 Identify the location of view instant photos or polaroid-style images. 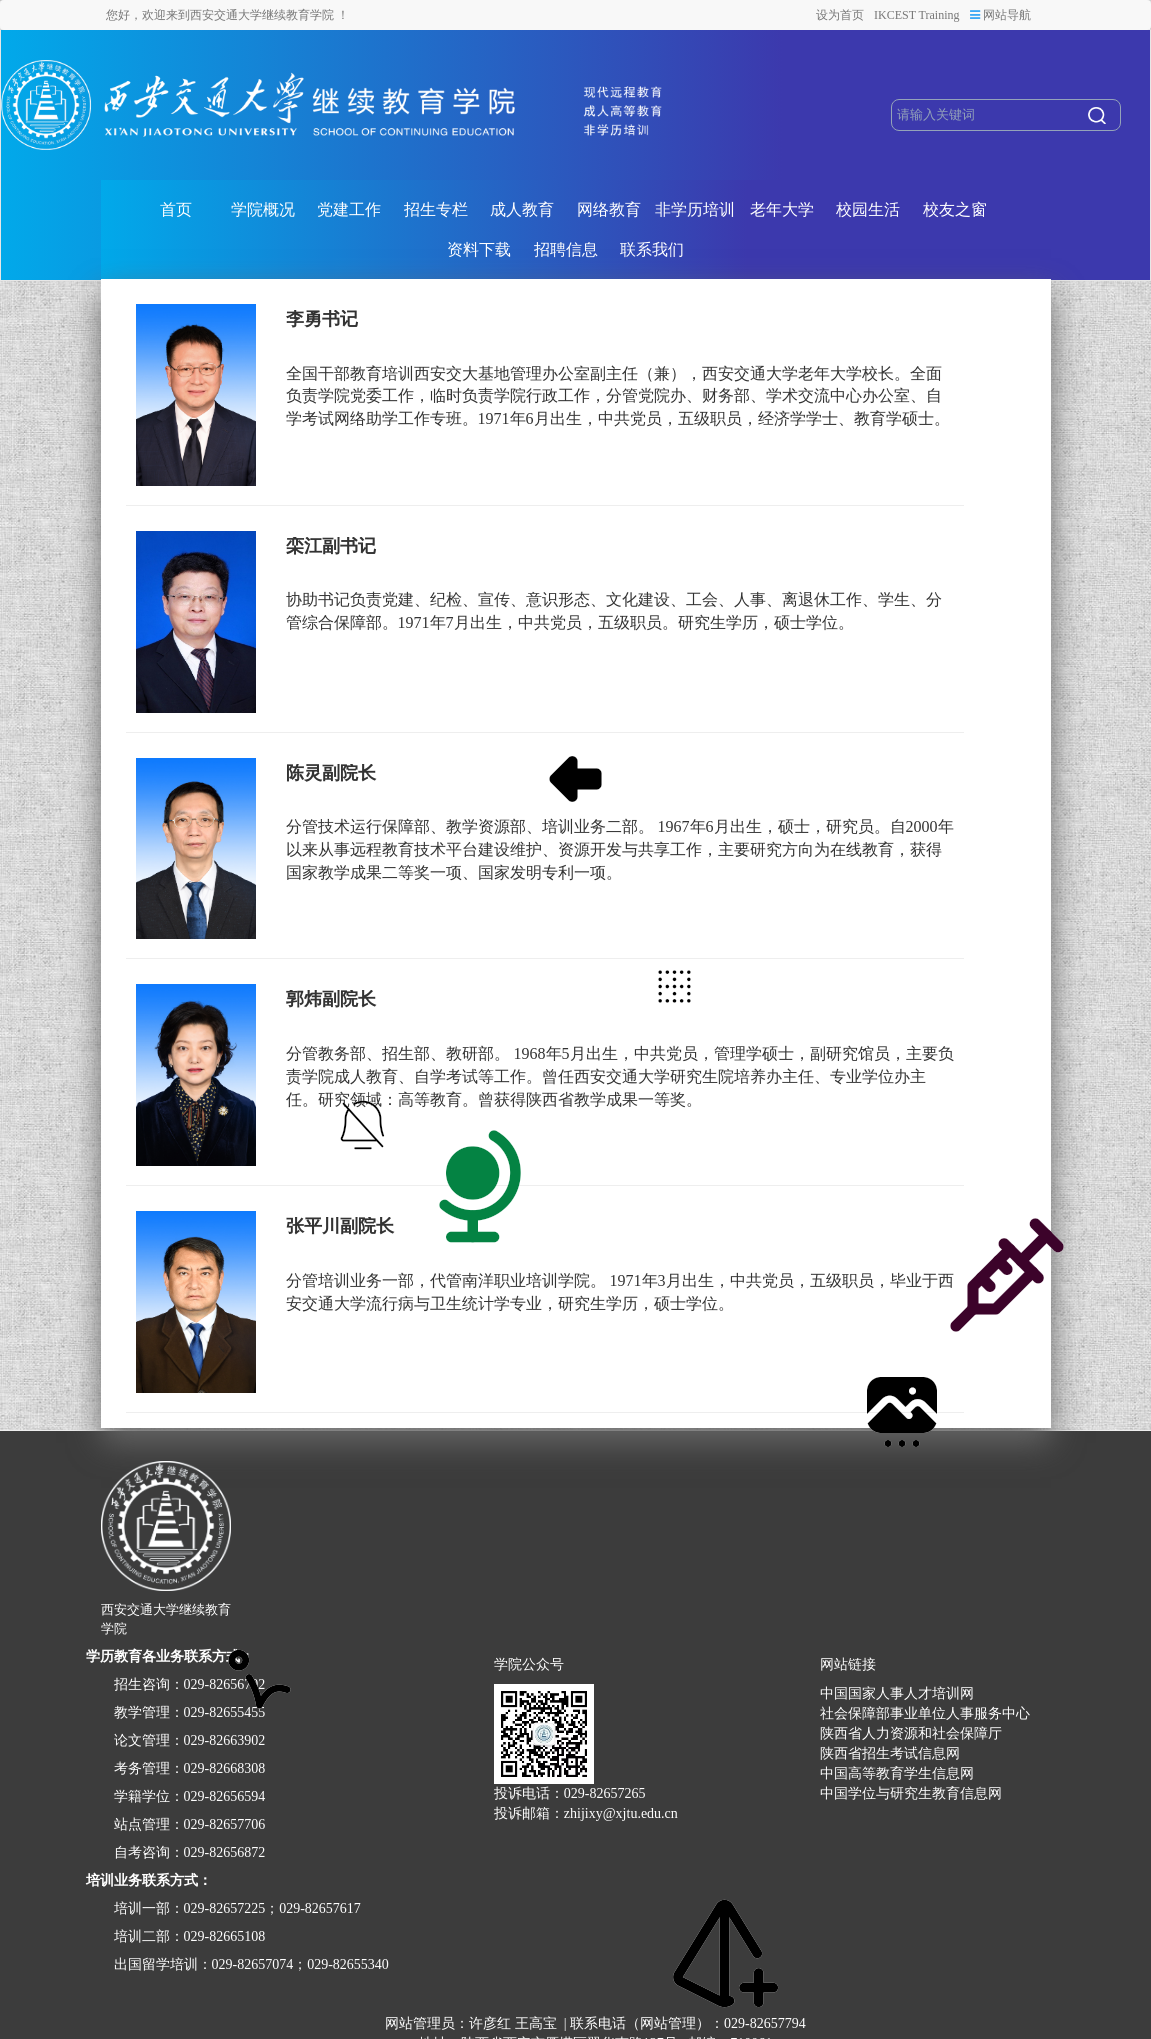
(902, 1412).